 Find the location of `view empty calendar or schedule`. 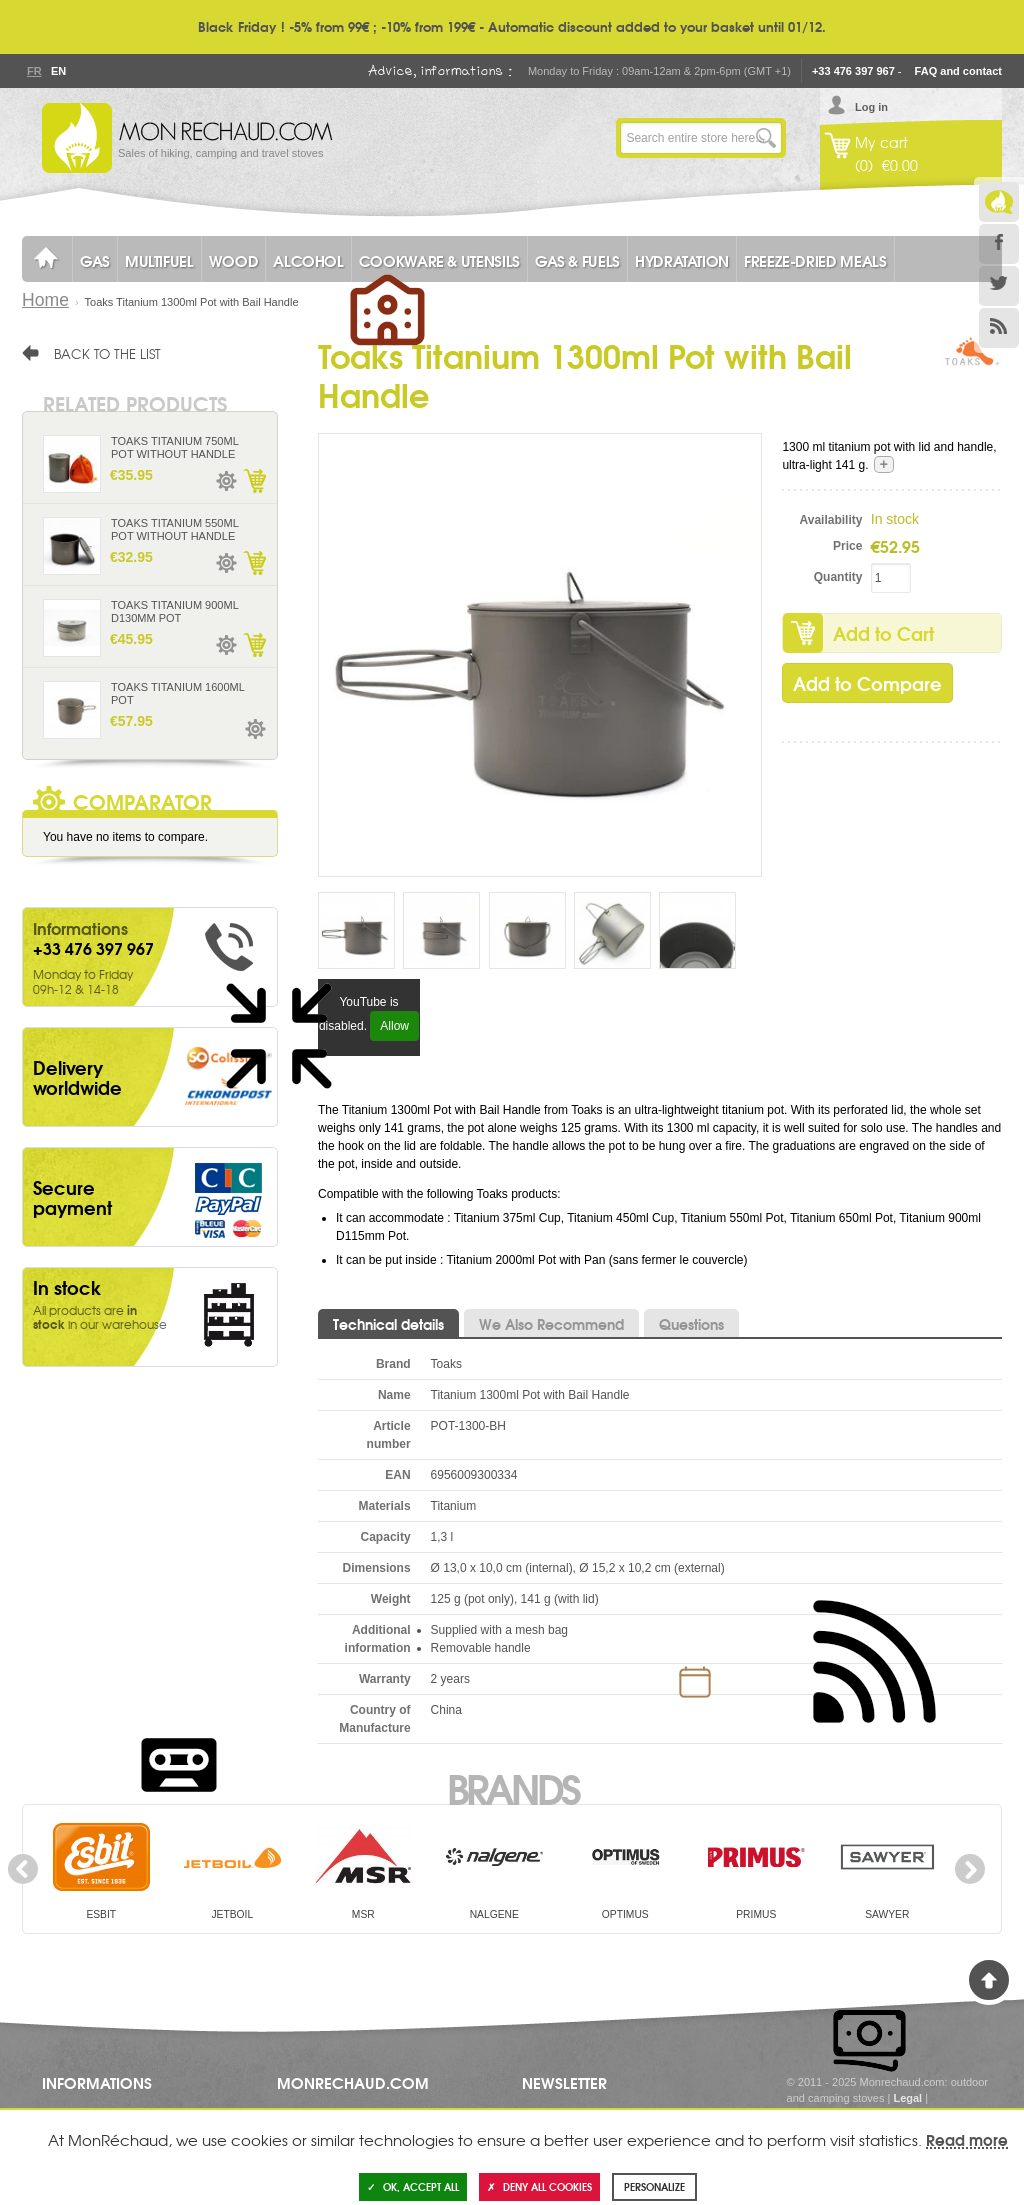

view empty calendar or schedule is located at coordinates (695, 1682).